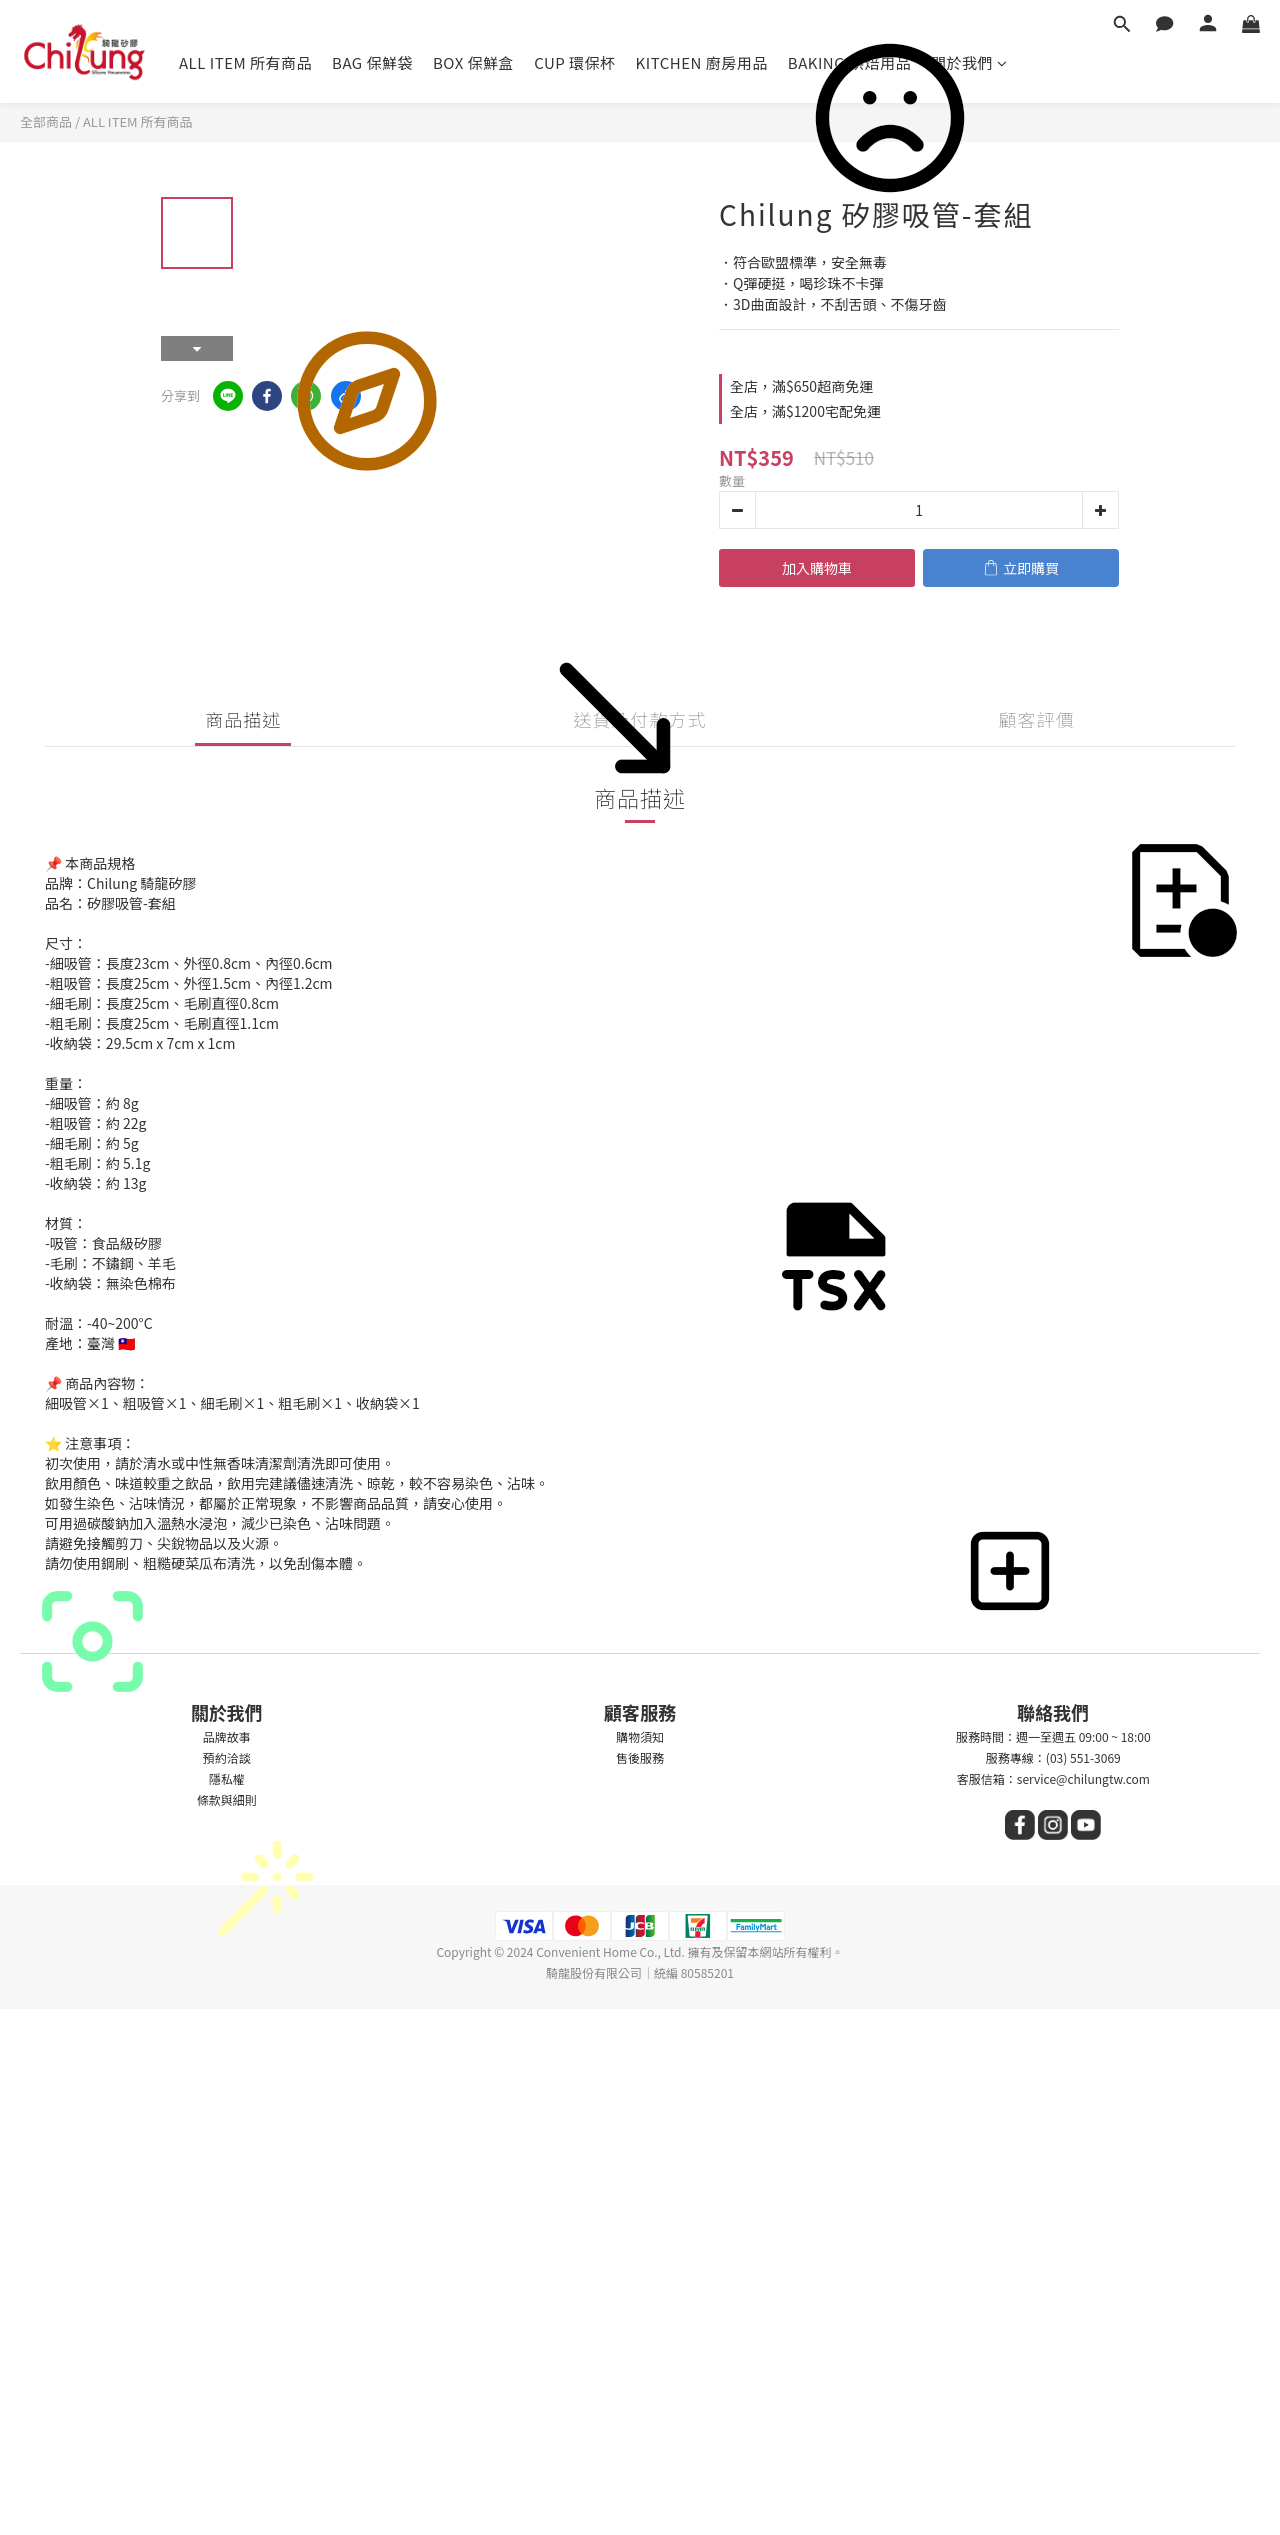  I want to click on open a TypeScript JSX file, so click(836, 1261).